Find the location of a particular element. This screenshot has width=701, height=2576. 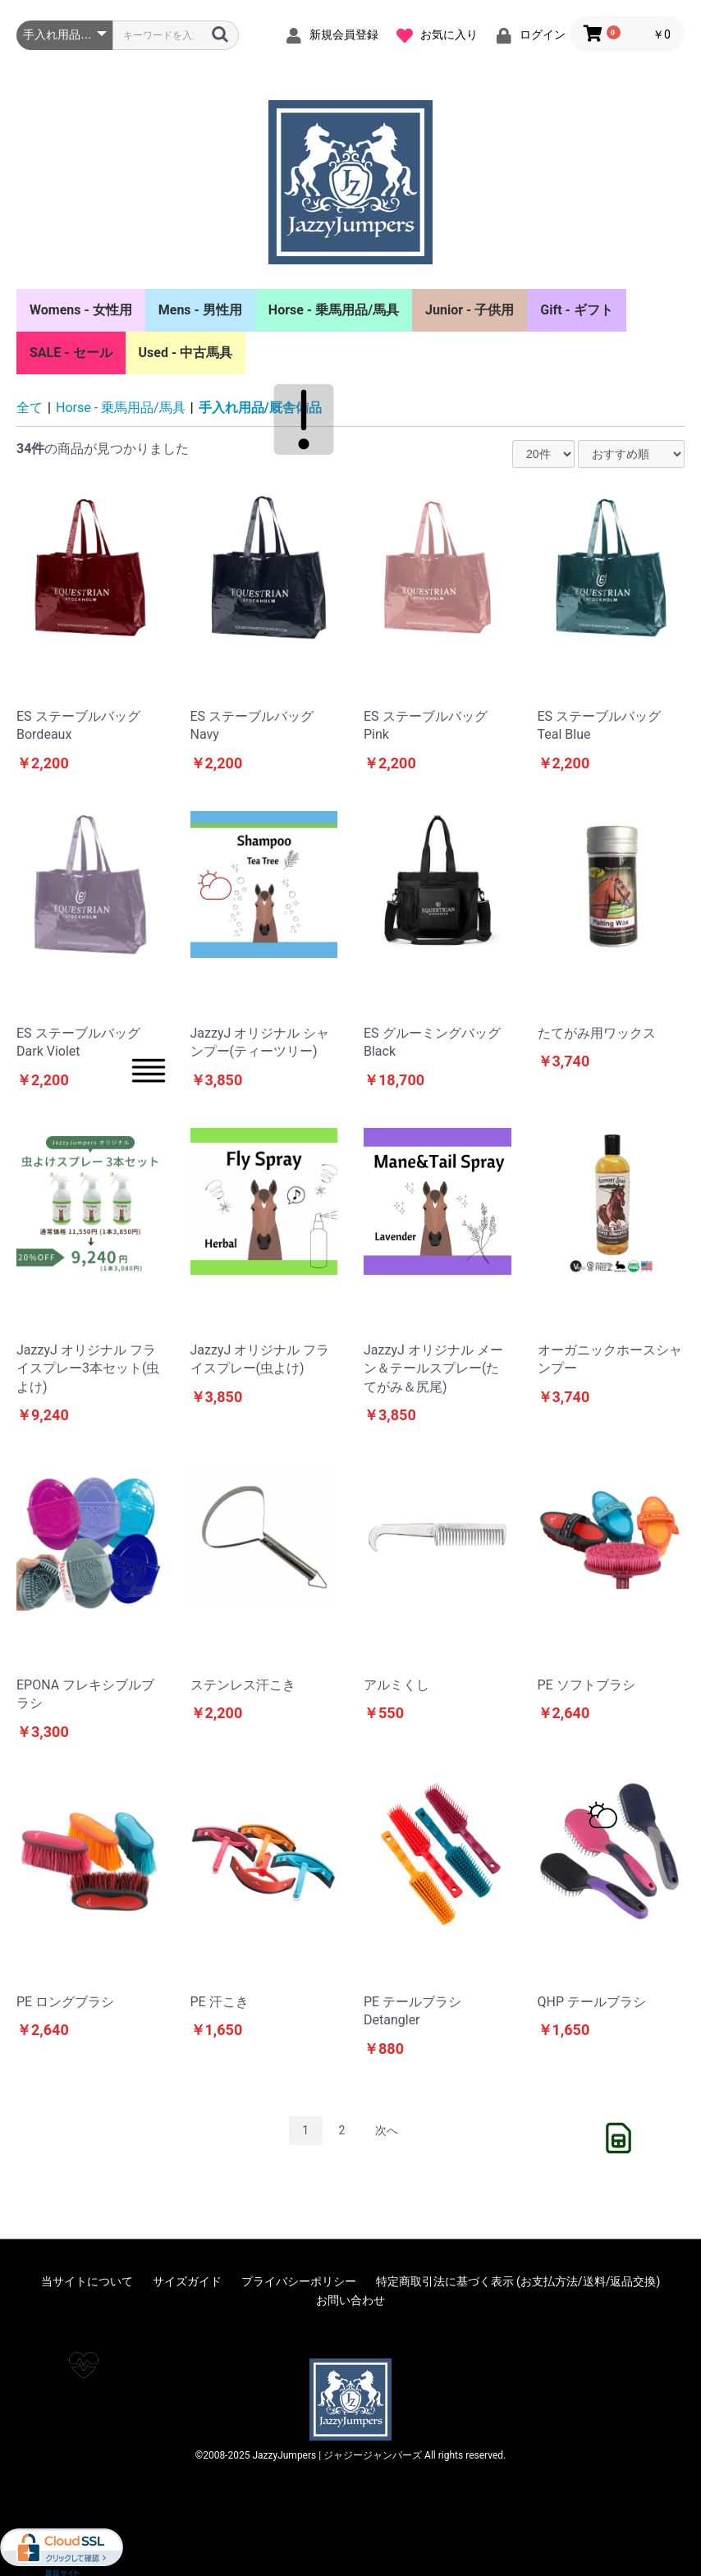

indicates an alert or warning that requires attention is located at coordinates (304, 419).